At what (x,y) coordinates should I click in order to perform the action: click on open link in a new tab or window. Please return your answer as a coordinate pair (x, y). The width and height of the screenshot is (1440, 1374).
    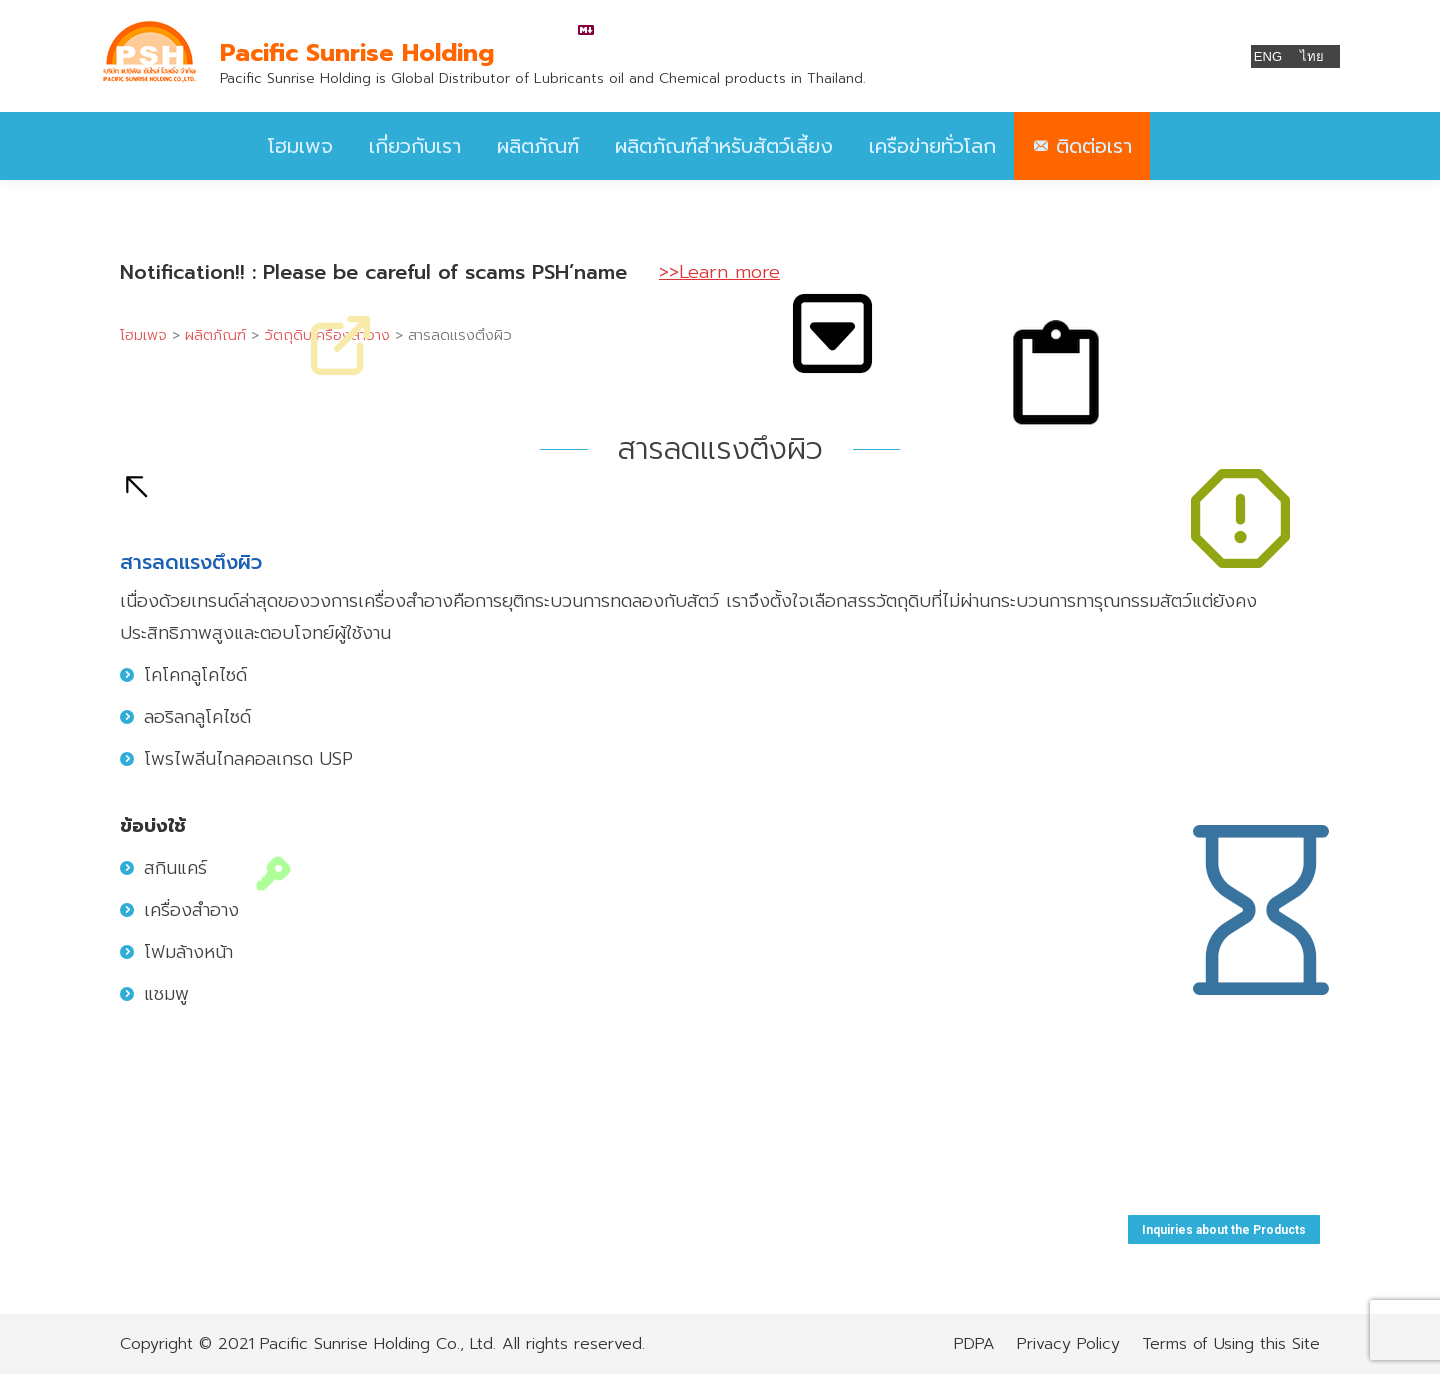
    Looking at the image, I should click on (340, 345).